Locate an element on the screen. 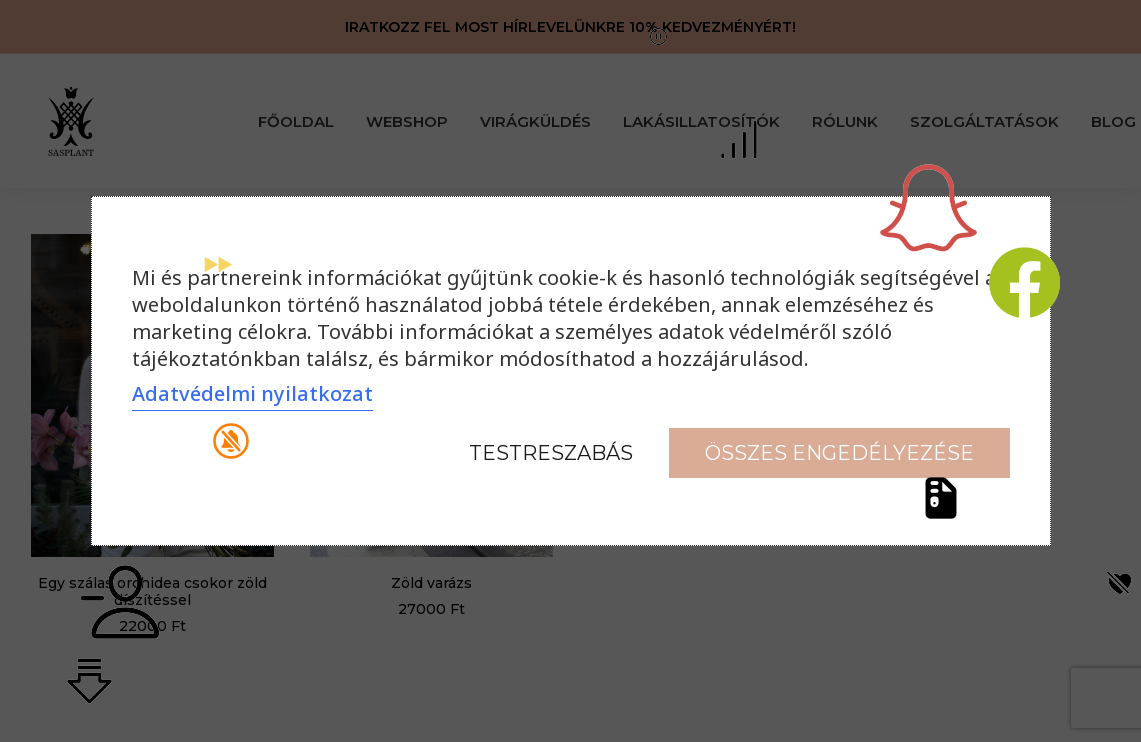 The image size is (1141, 742). download file or content is located at coordinates (89, 679).